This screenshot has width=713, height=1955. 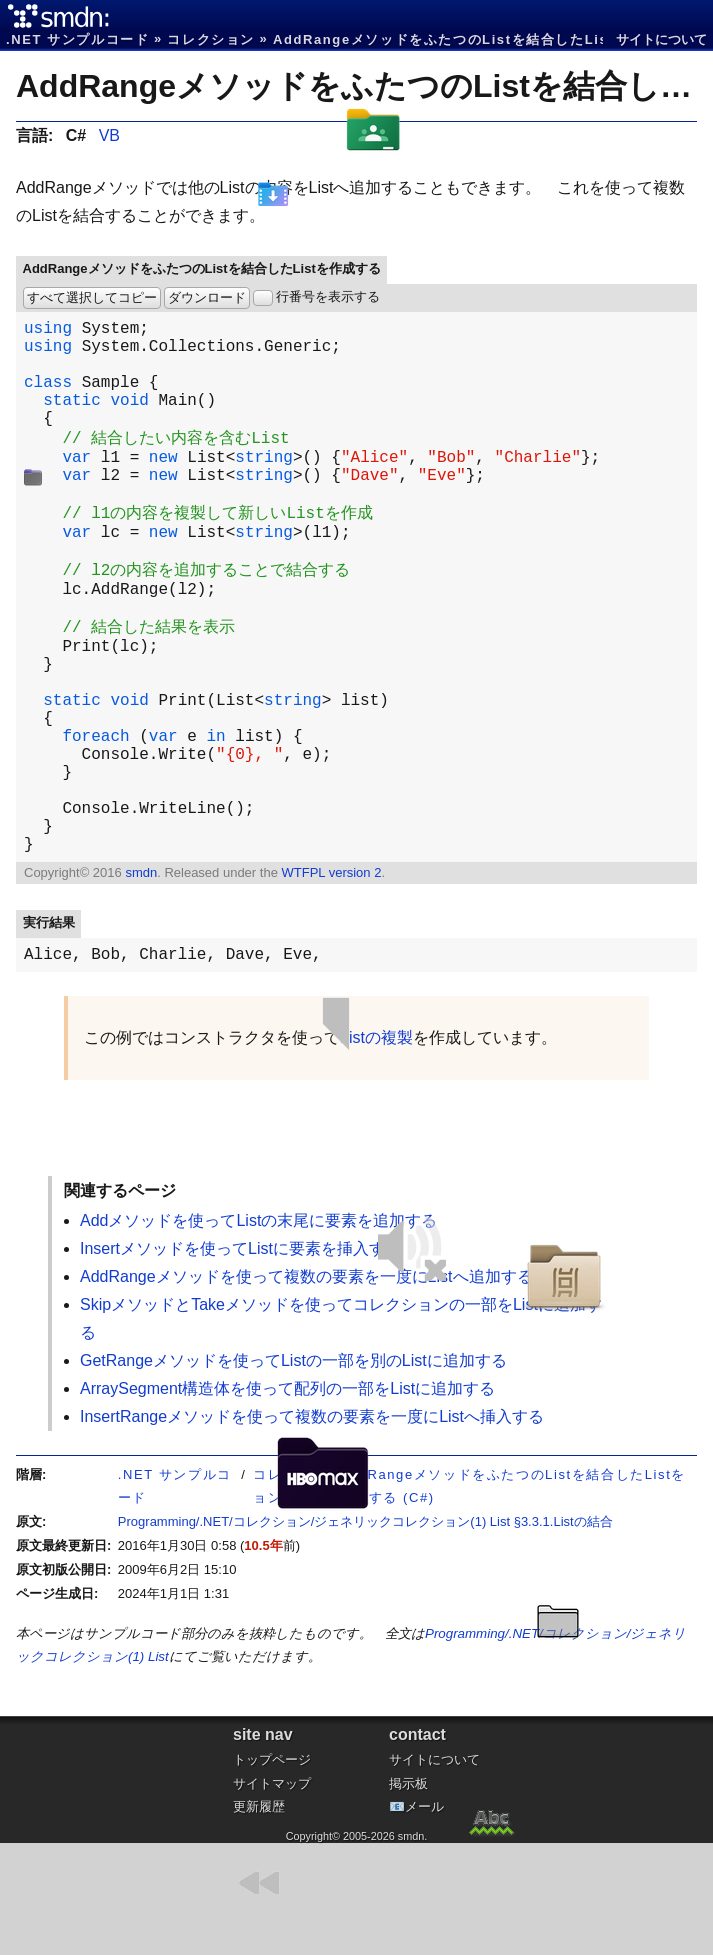 What do you see at coordinates (412, 1247) in the screenshot?
I see `indicates audio is currently muted` at bounding box center [412, 1247].